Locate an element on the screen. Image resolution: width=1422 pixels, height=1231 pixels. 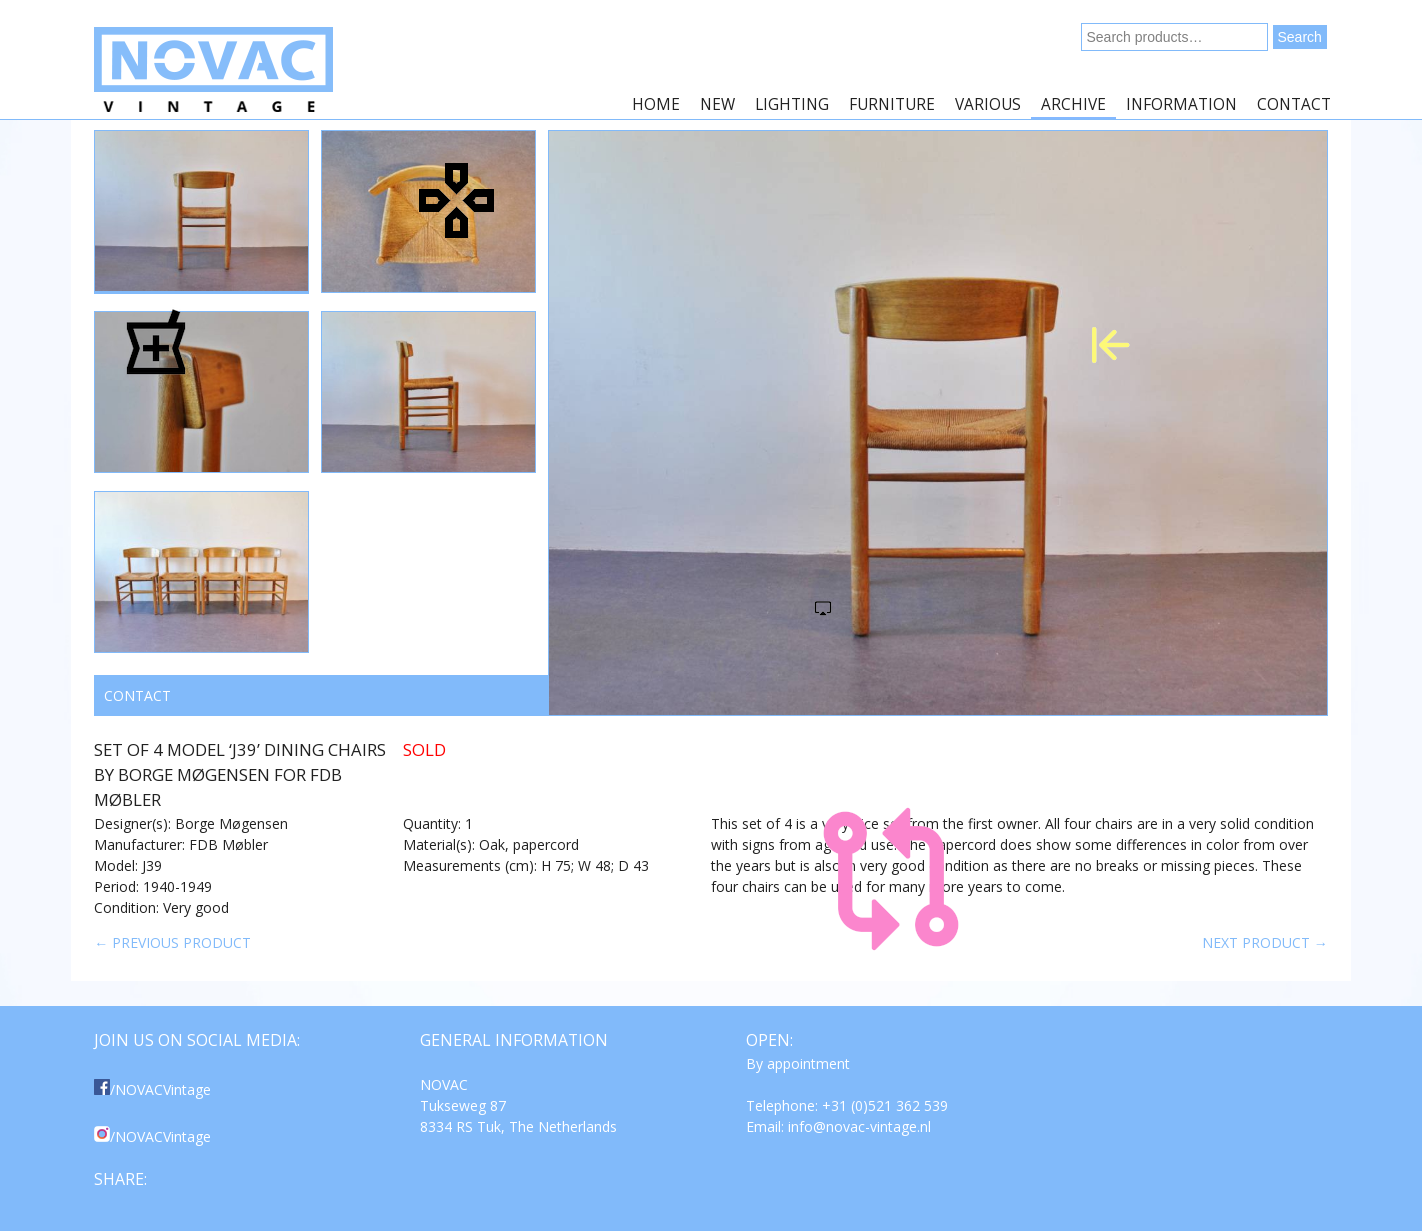
compare branches or commits in a repository is located at coordinates (891, 879).